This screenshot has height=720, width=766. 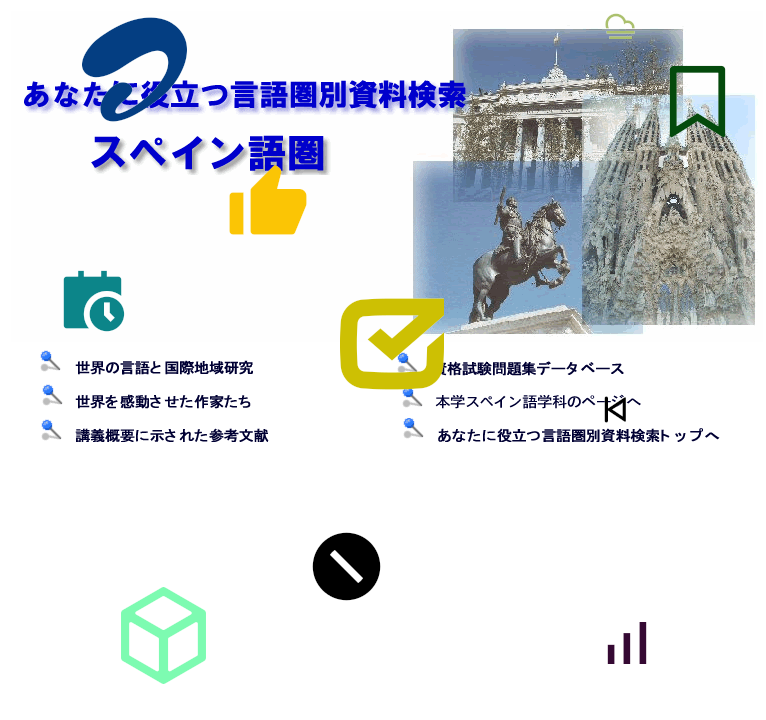 I want to click on helpdesk logo - customer support platform, so click(x=392, y=344).